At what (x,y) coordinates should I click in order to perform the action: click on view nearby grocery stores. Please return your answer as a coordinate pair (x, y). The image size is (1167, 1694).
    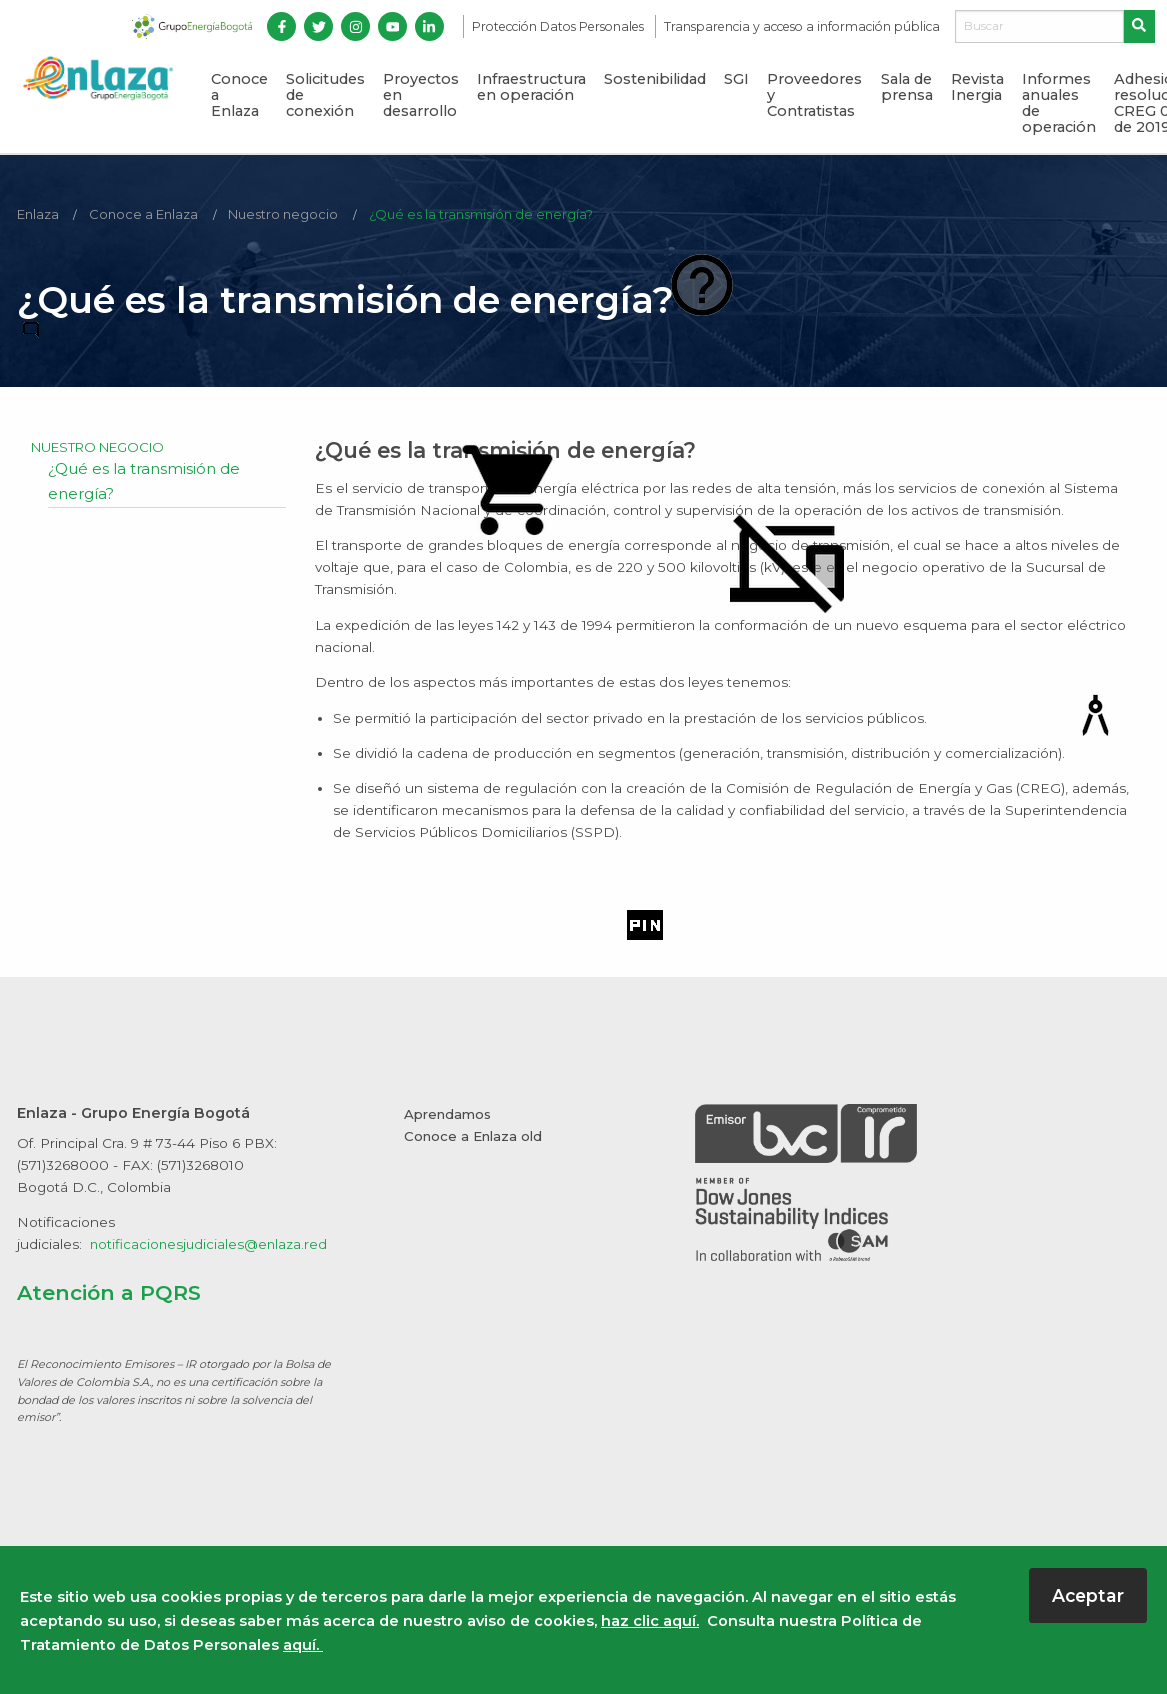
    Looking at the image, I should click on (512, 490).